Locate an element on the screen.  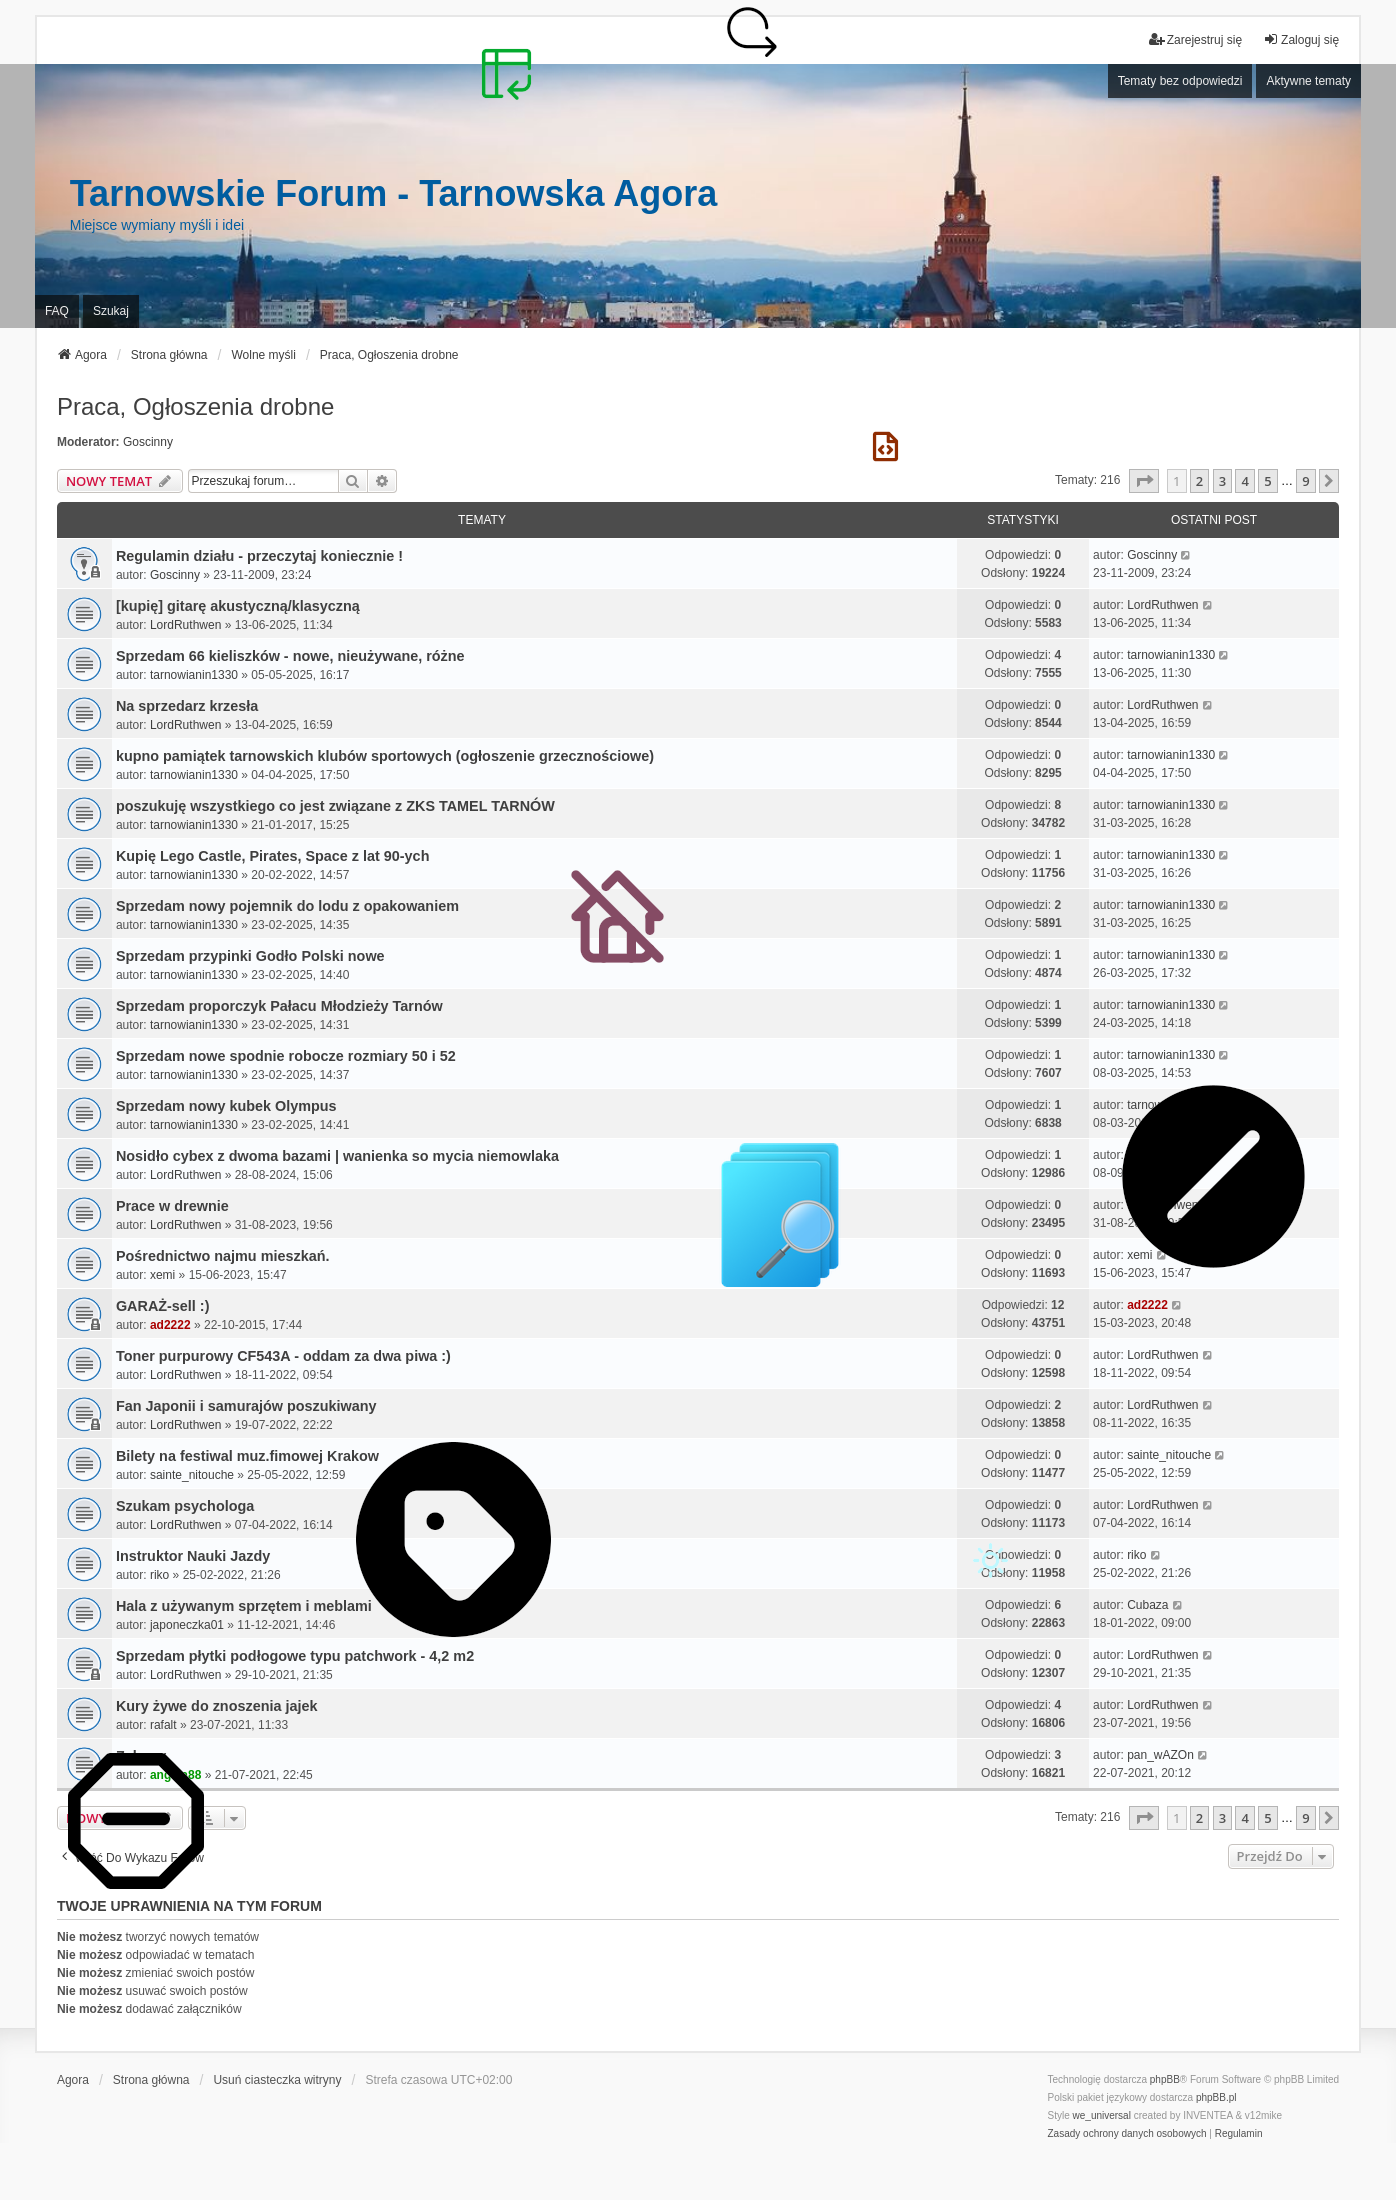
view source code file is located at coordinates (885, 446).